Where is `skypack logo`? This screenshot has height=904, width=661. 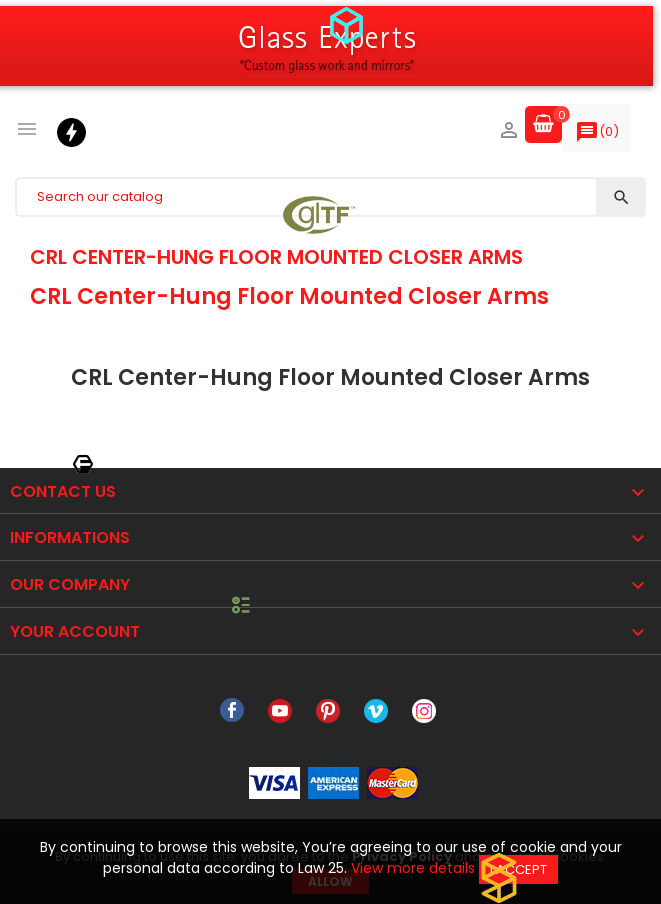
skypack logo is located at coordinates (499, 878).